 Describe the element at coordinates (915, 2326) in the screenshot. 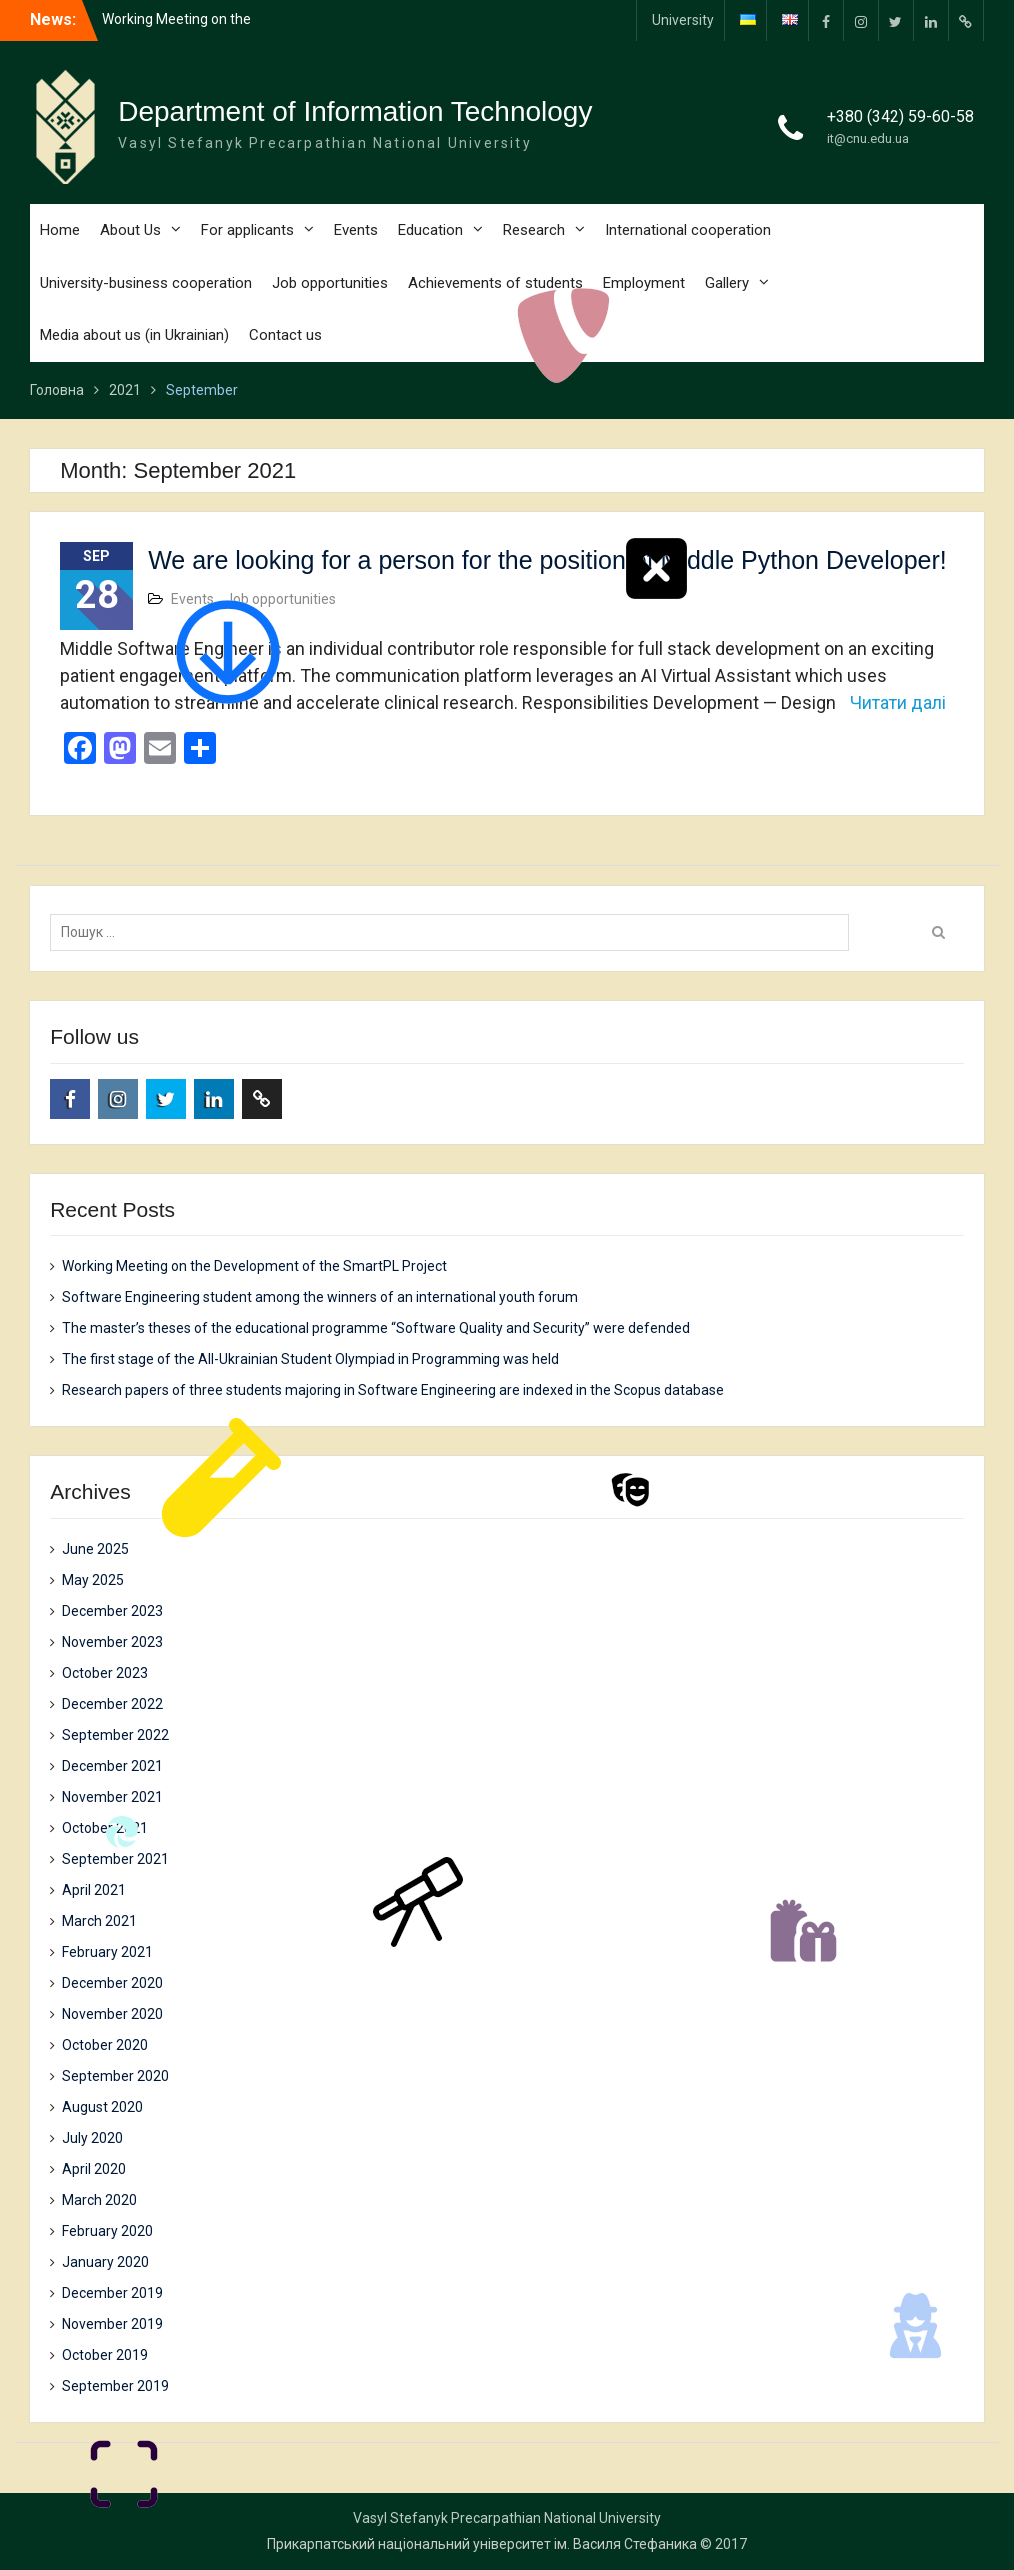

I see `access incognito or private browsing mode` at that location.